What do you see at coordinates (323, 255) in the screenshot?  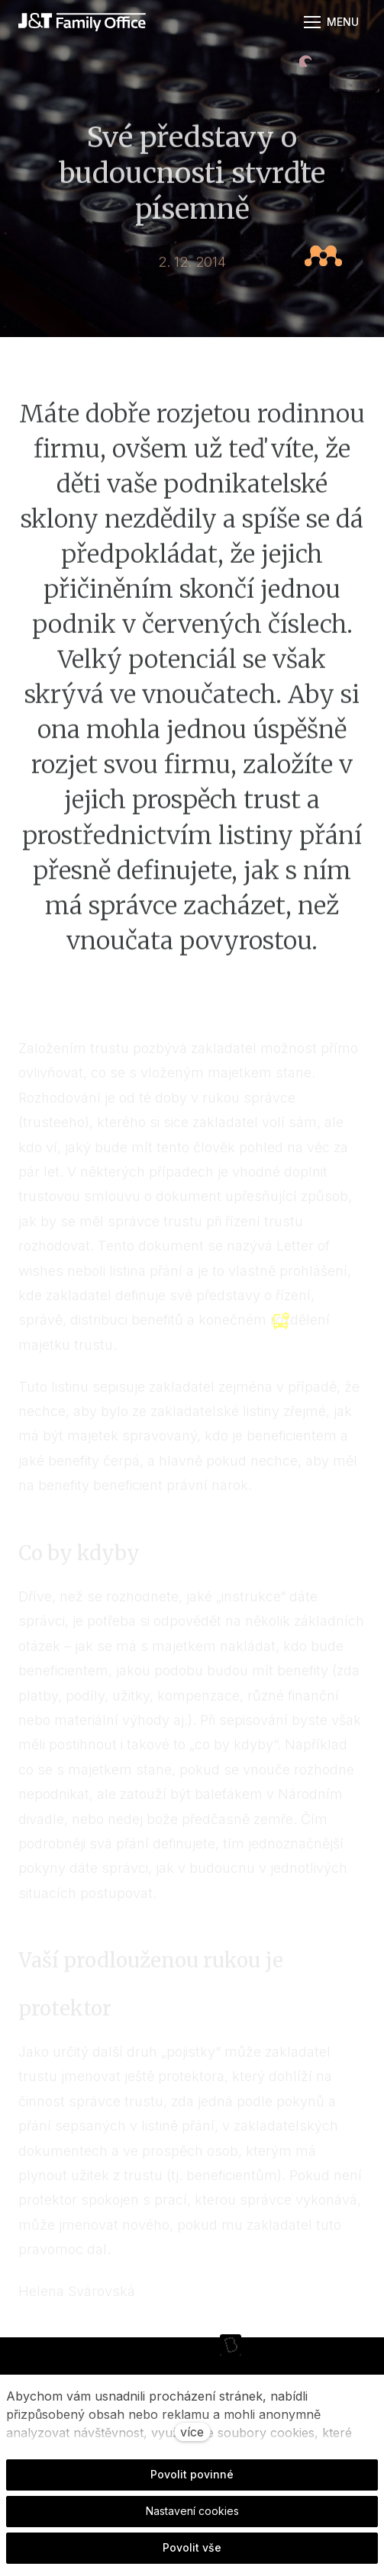 I see `open Mendeley reference manager` at bounding box center [323, 255].